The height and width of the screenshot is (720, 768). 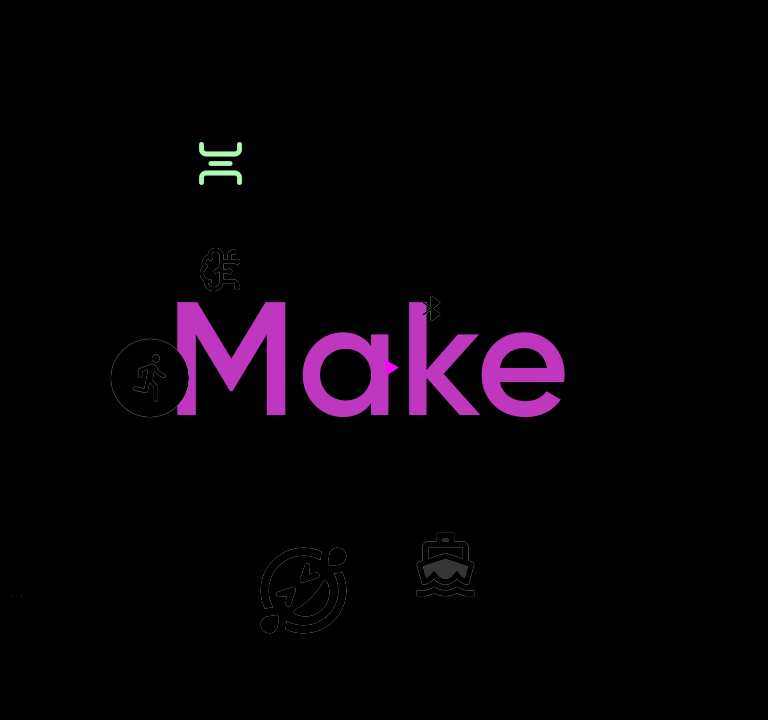 What do you see at coordinates (150, 378) in the screenshot?
I see `start running or jogging activity` at bounding box center [150, 378].